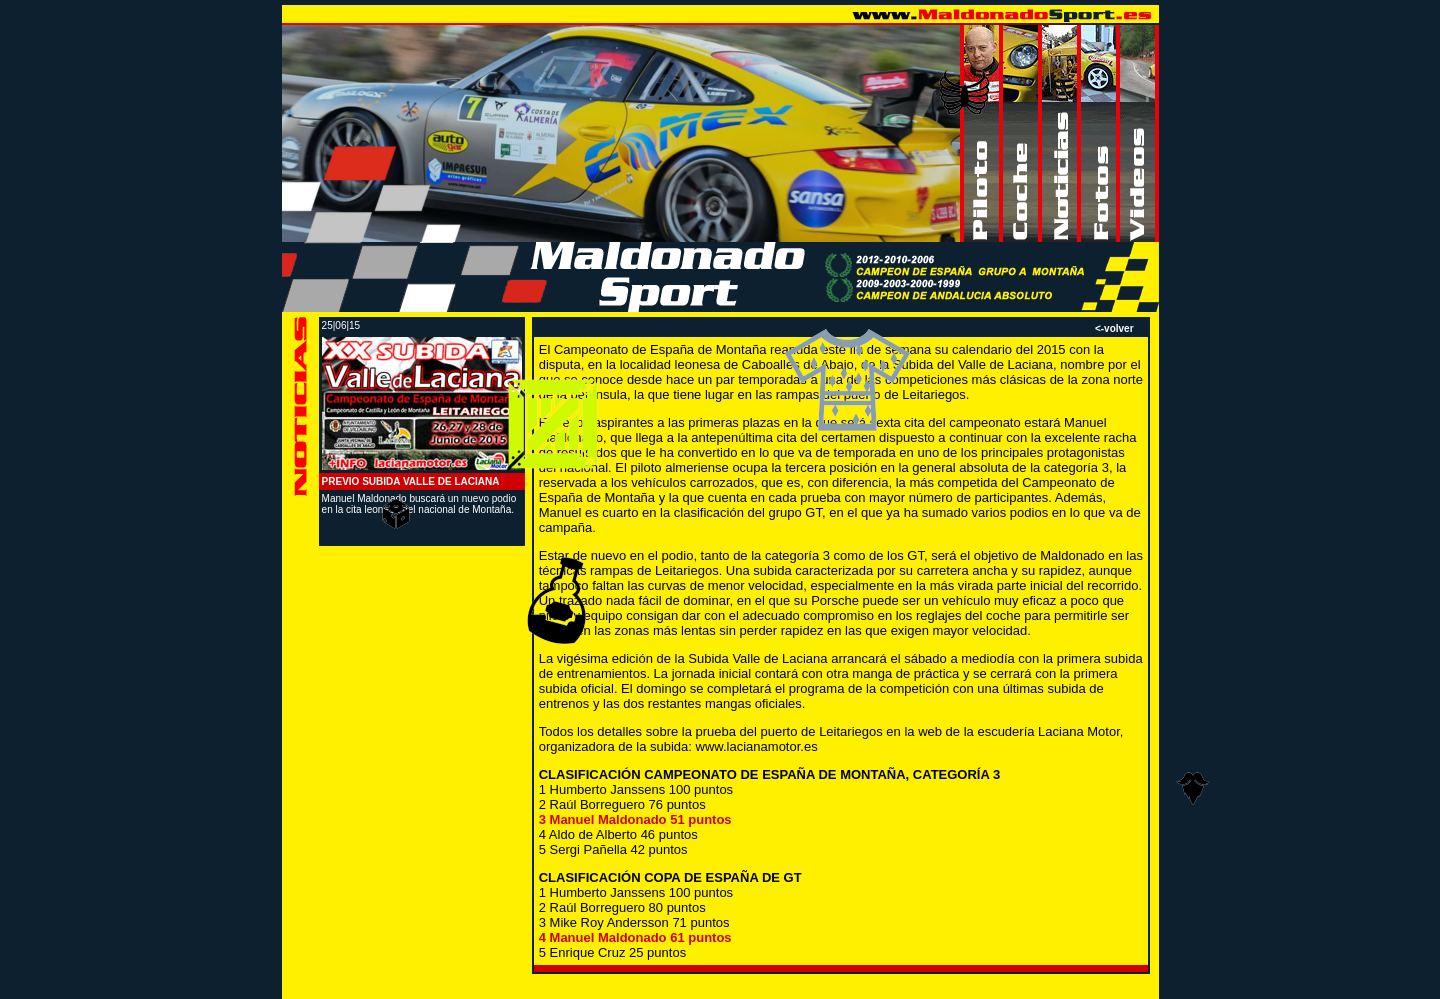 The width and height of the screenshot is (1440, 999). I want to click on roll the dice or randomize, so click(396, 514).